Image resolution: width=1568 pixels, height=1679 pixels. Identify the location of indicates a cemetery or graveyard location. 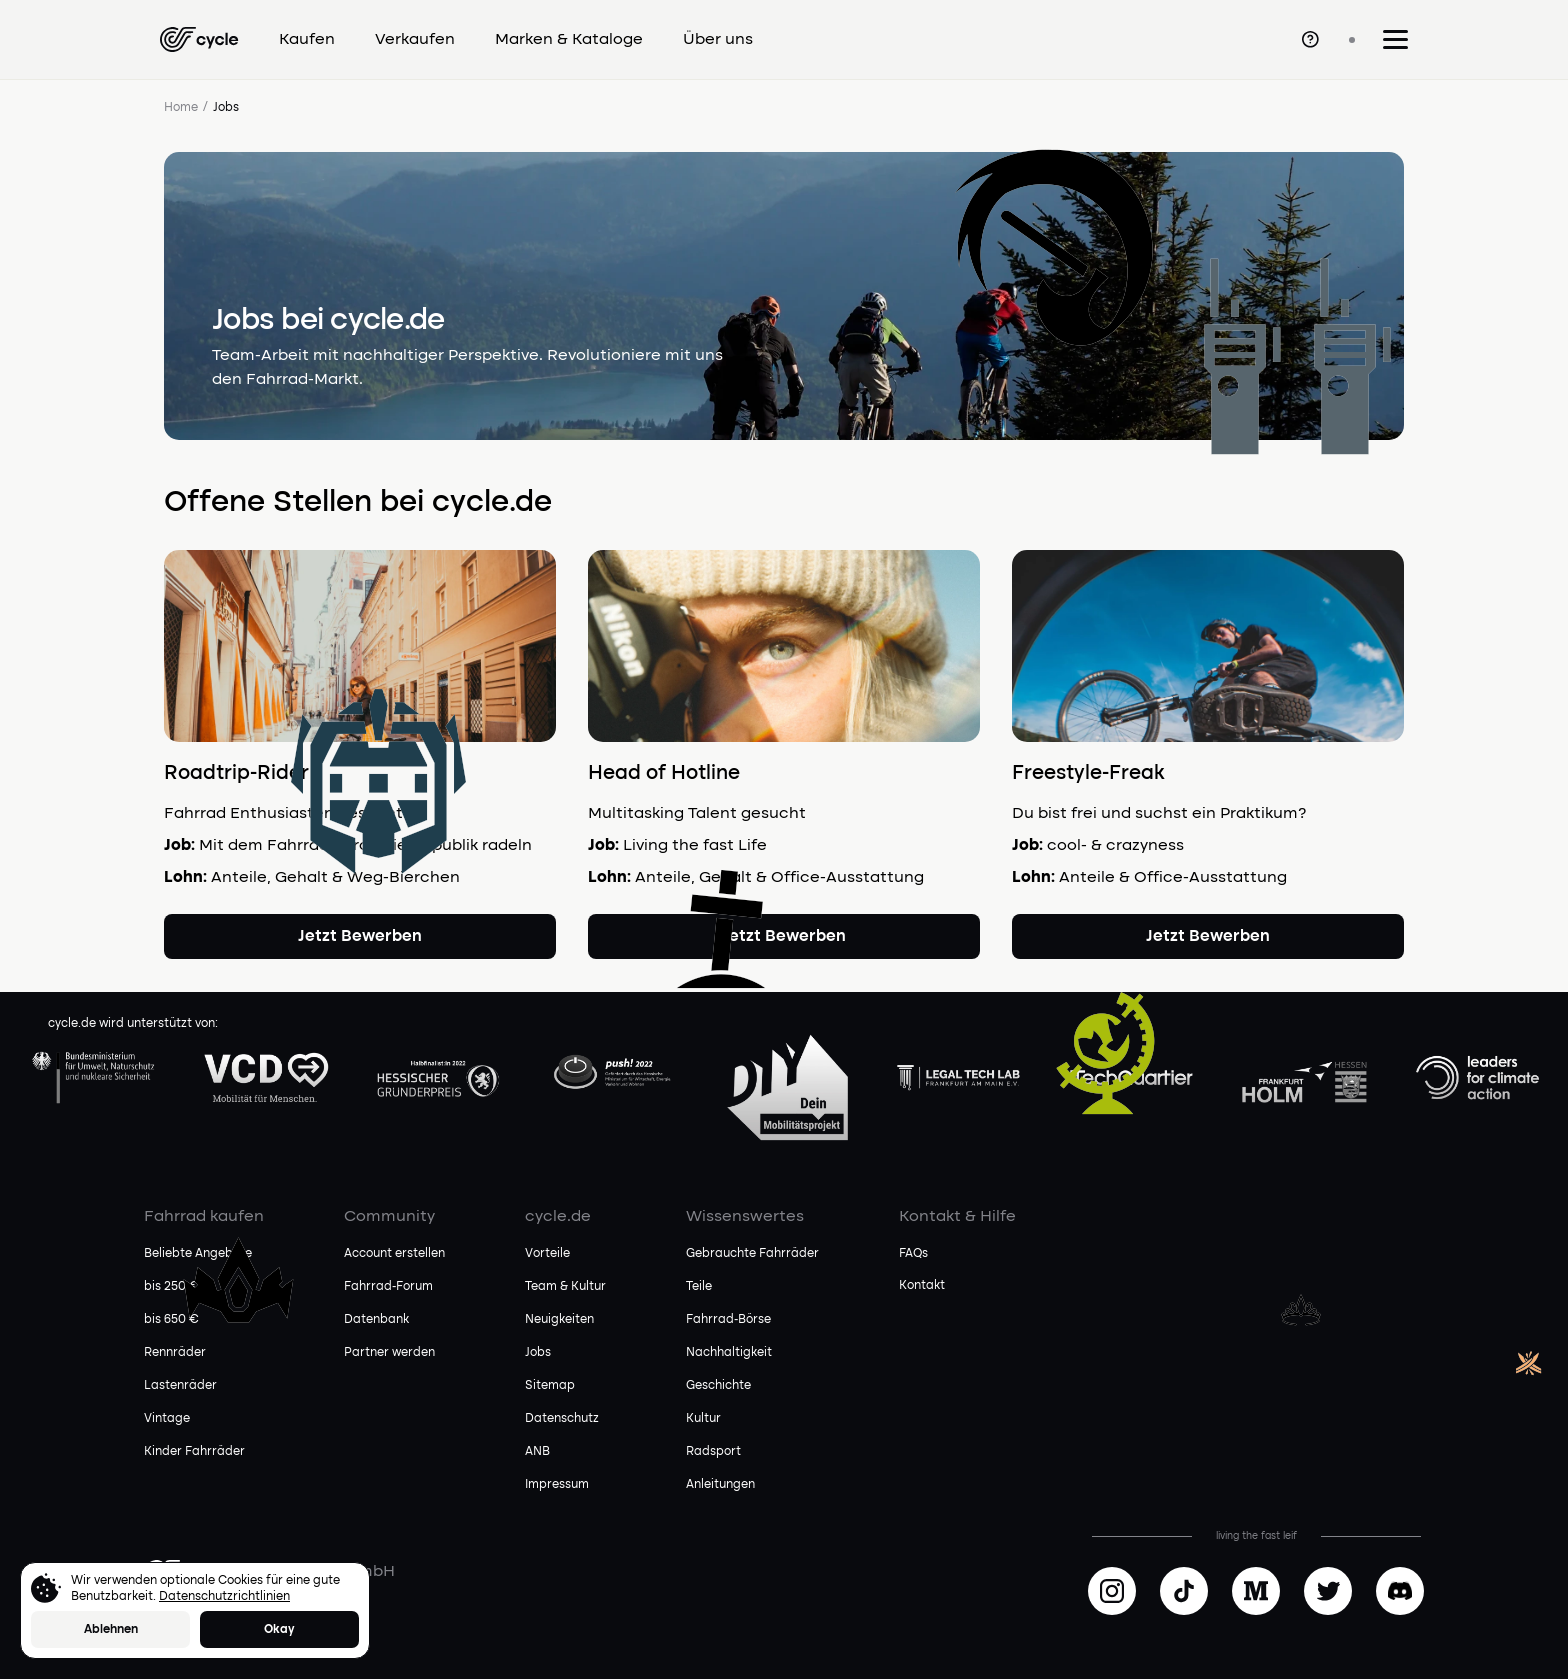
(721, 929).